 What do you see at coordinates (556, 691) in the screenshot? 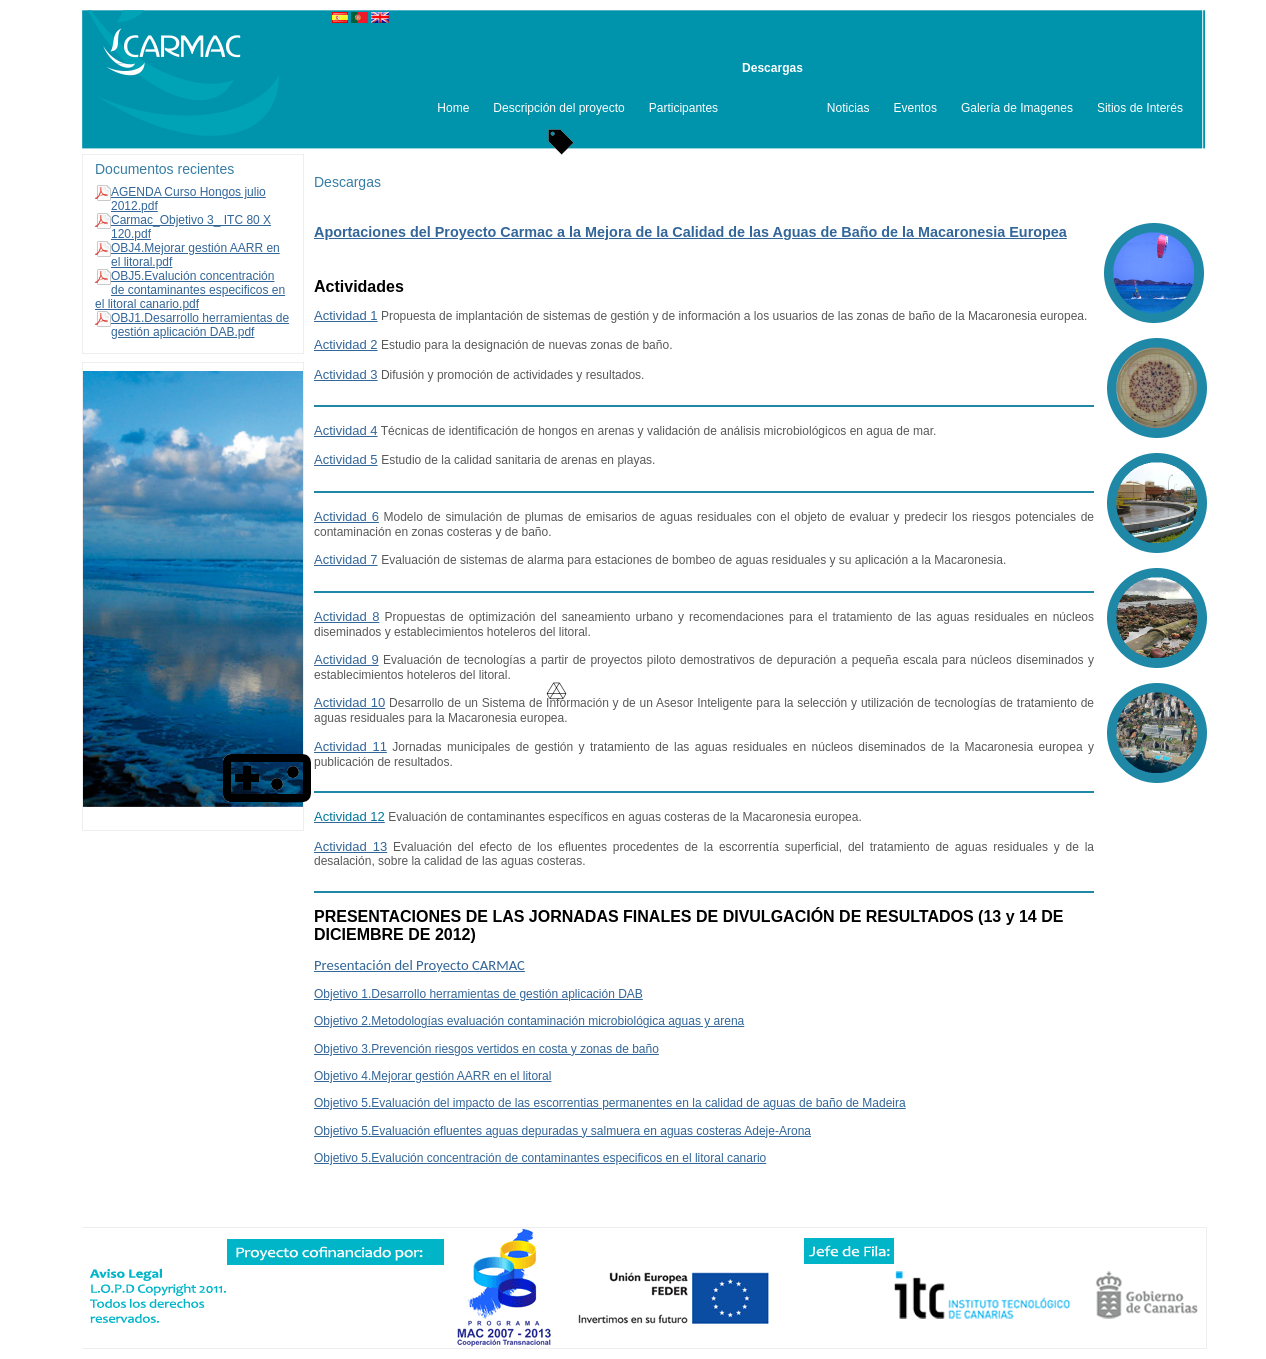
I see `access google drive files and storage` at bounding box center [556, 691].